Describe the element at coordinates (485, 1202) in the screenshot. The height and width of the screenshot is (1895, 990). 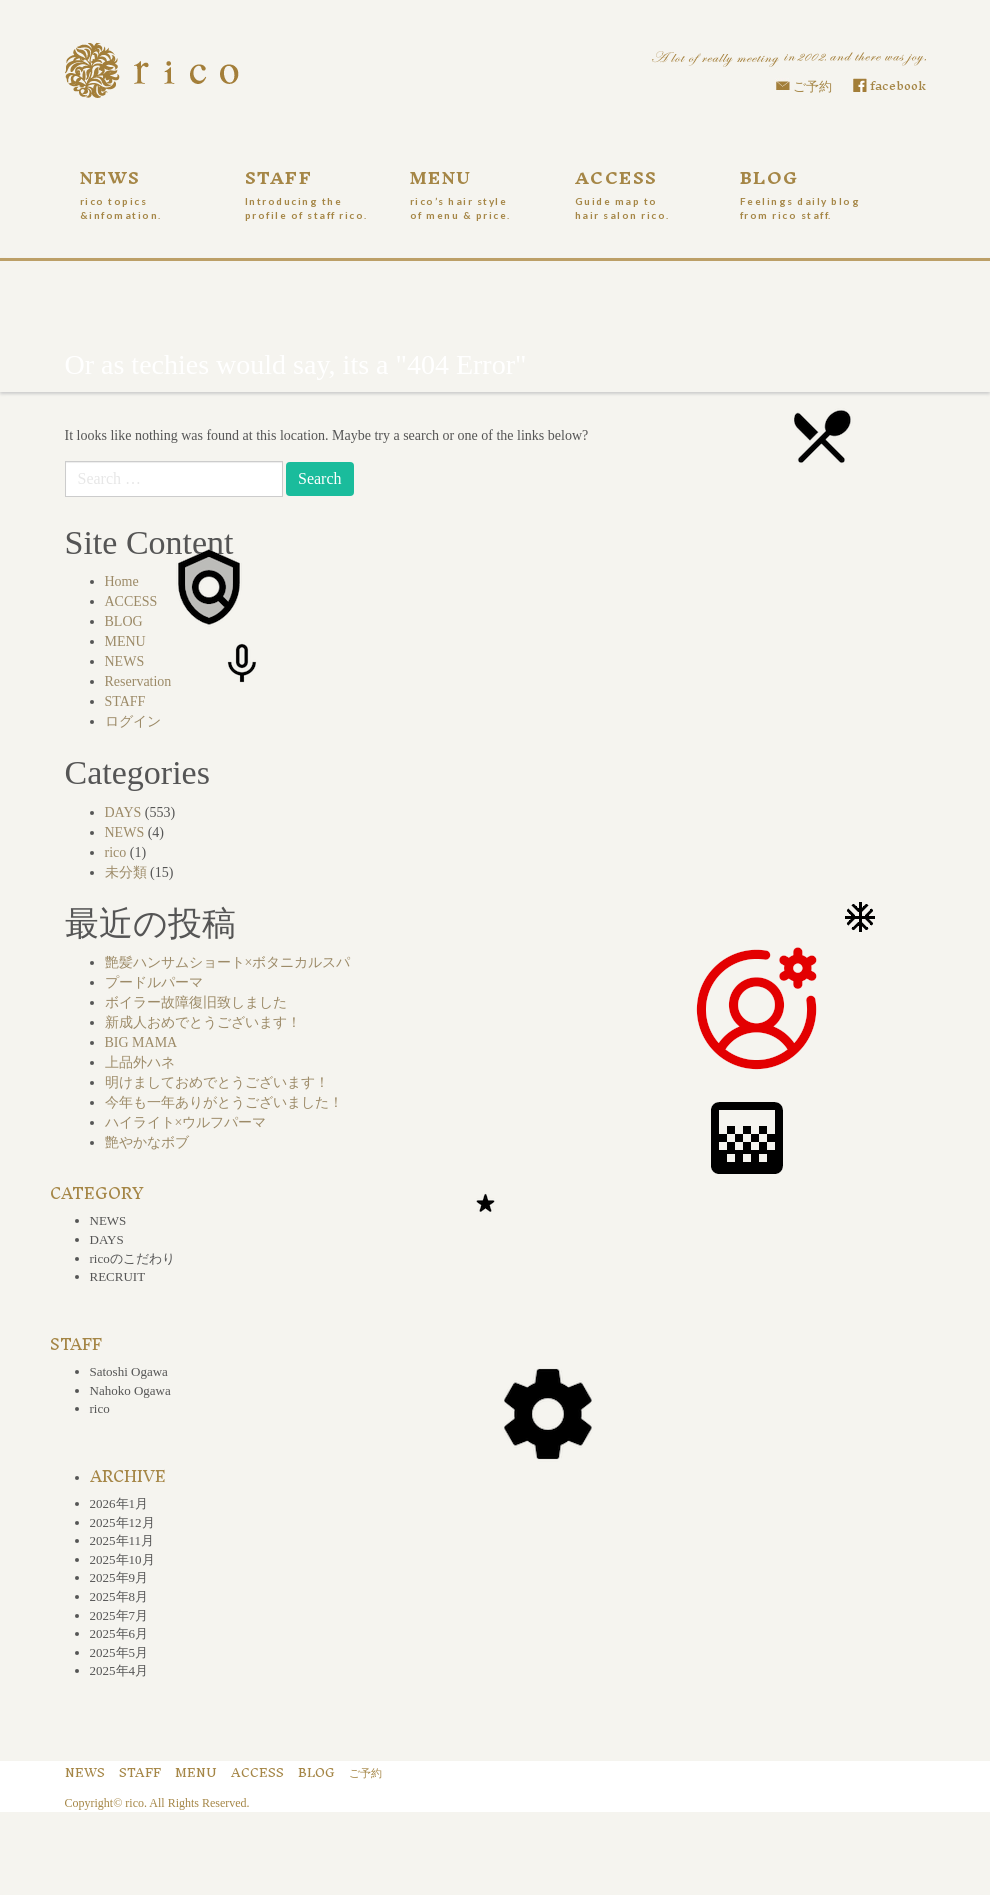
I see `rate or favorite an item` at that location.